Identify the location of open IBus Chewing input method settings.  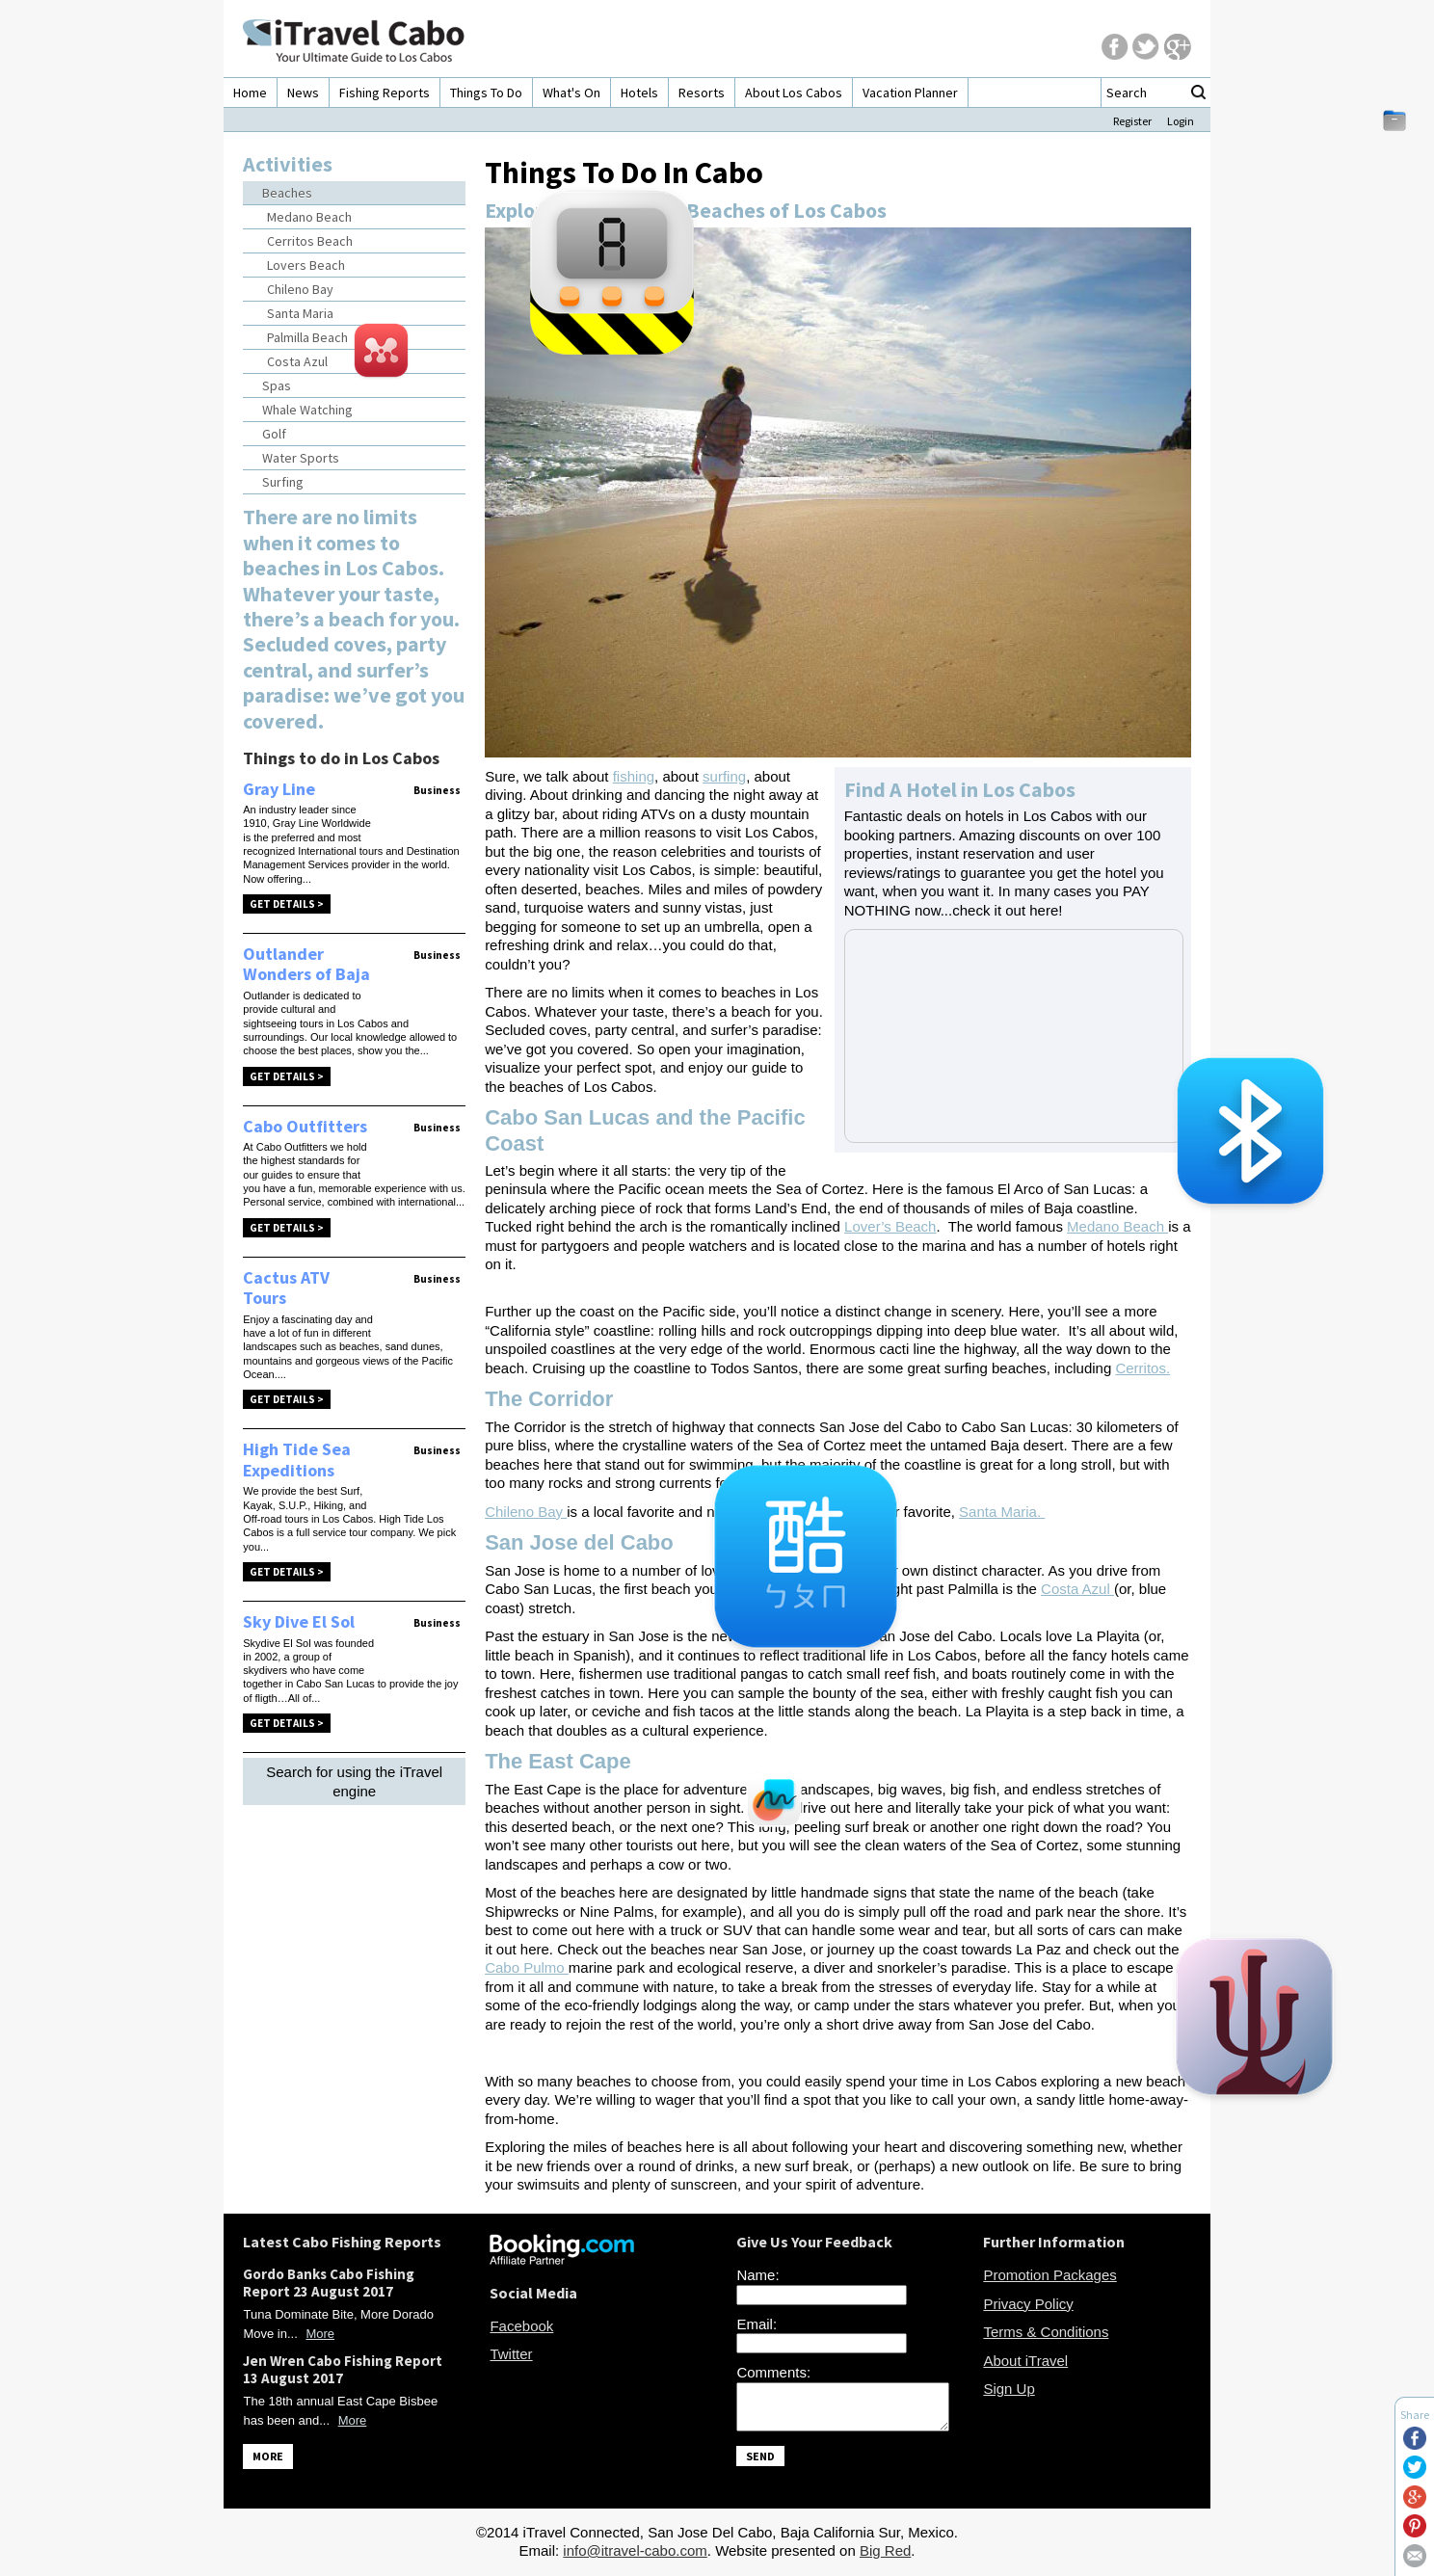
(806, 1556).